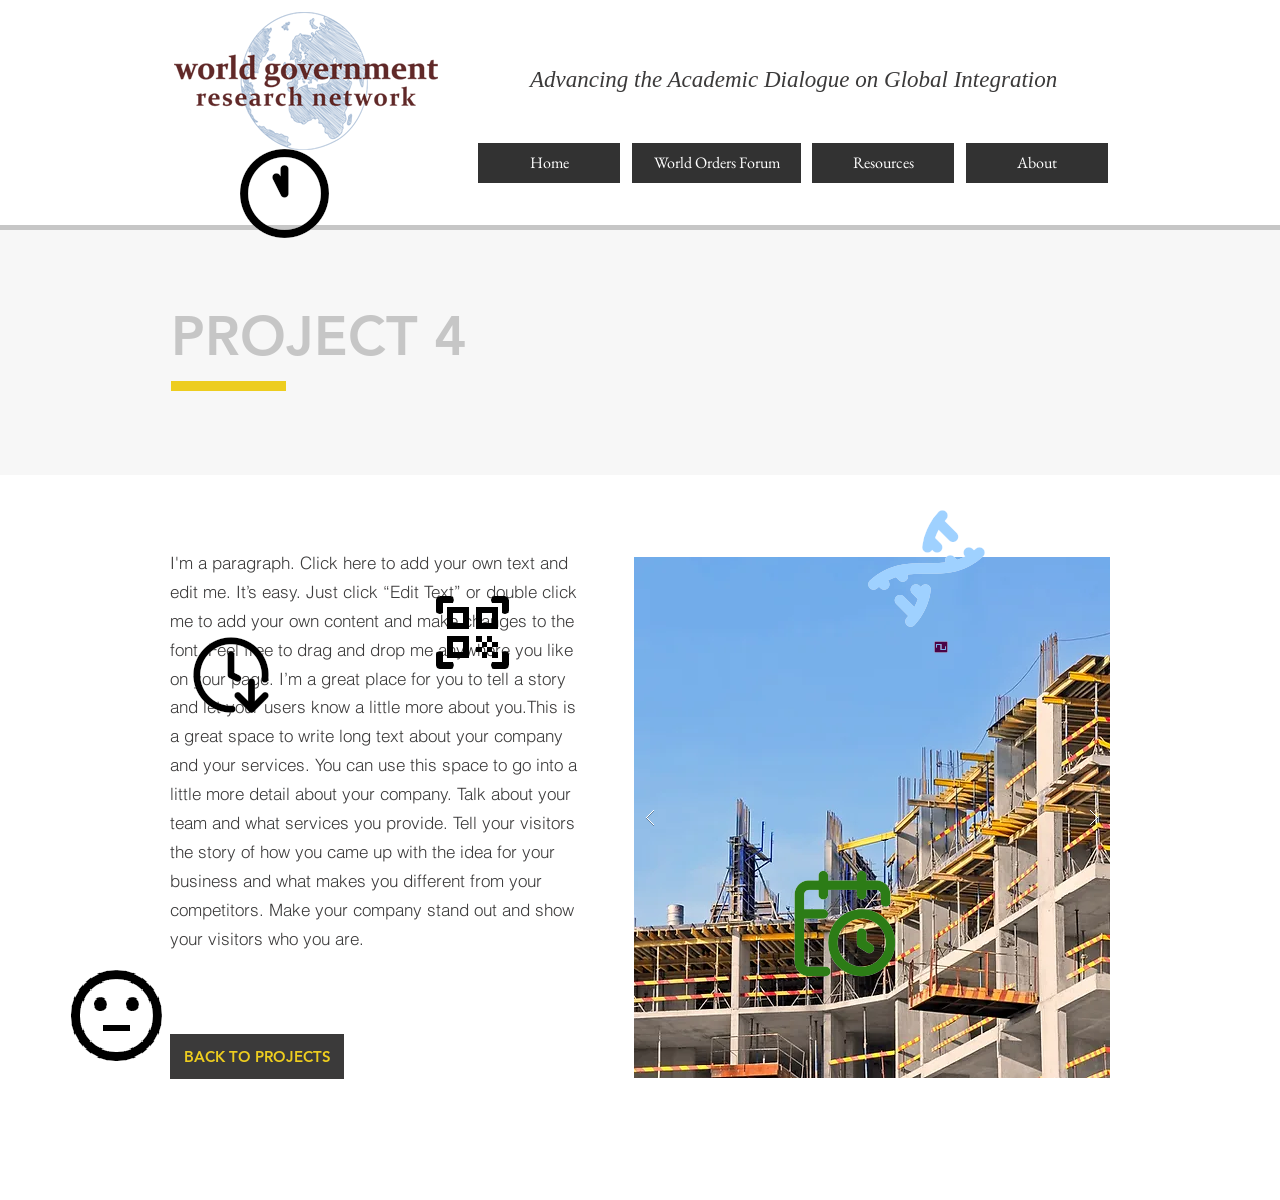  Describe the element at coordinates (231, 675) in the screenshot. I see `download history or past activity` at that location.